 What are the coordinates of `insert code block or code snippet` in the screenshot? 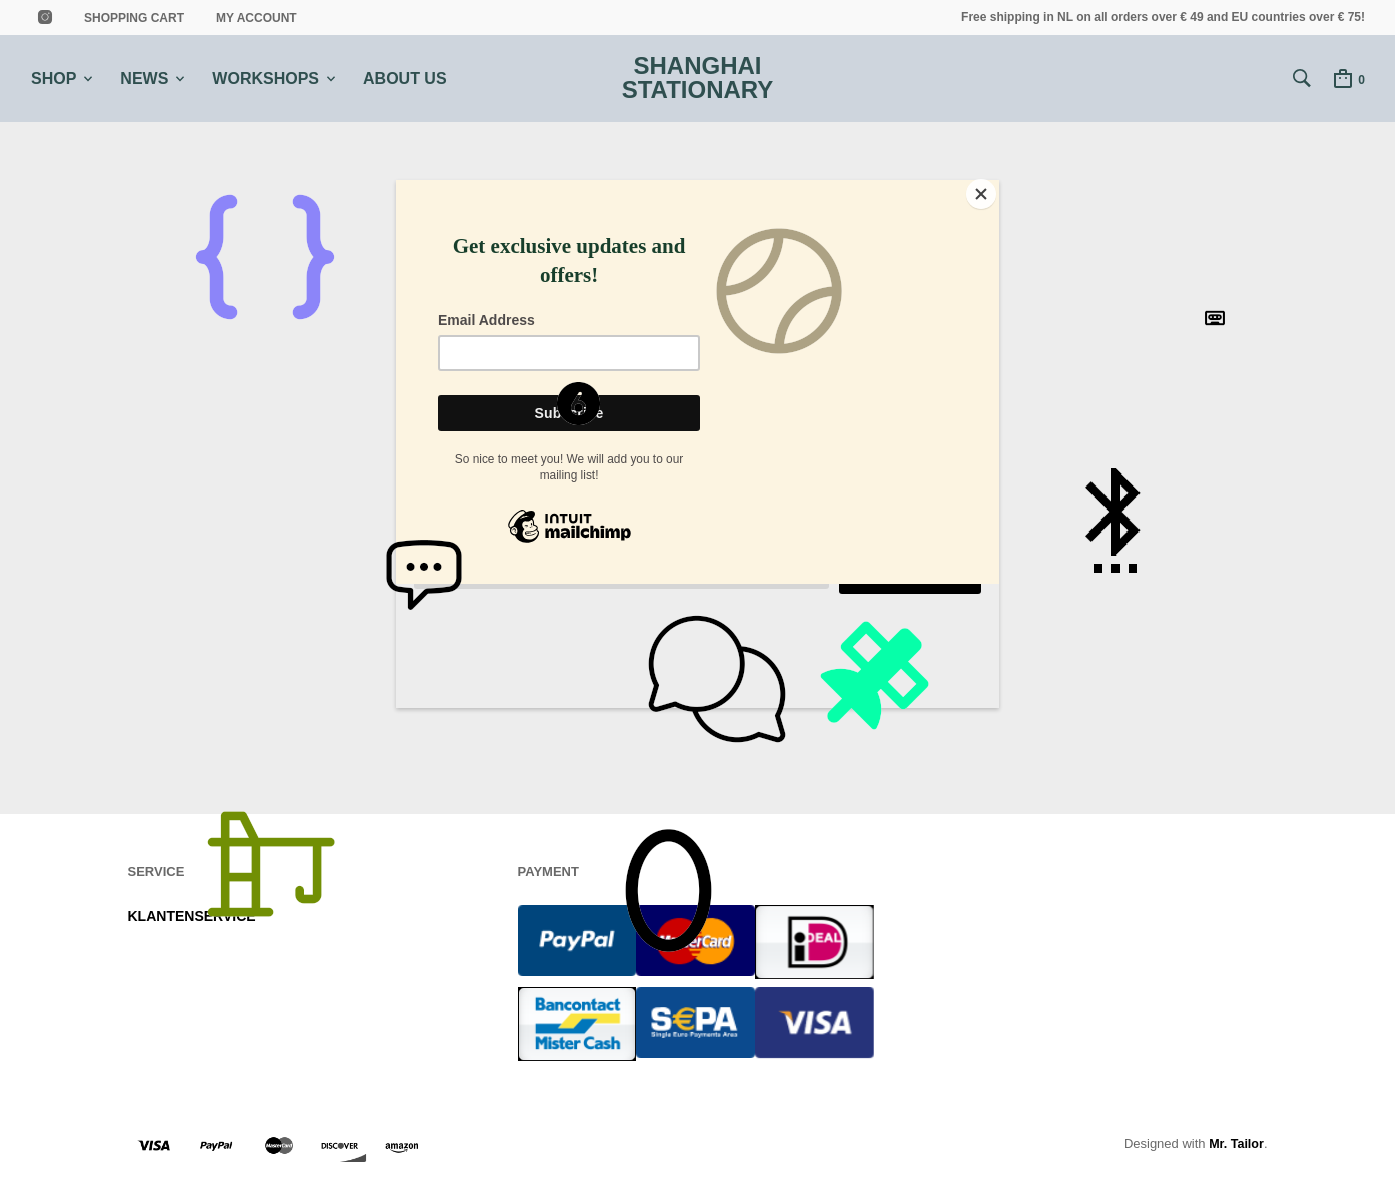 It's located at (265, 257).